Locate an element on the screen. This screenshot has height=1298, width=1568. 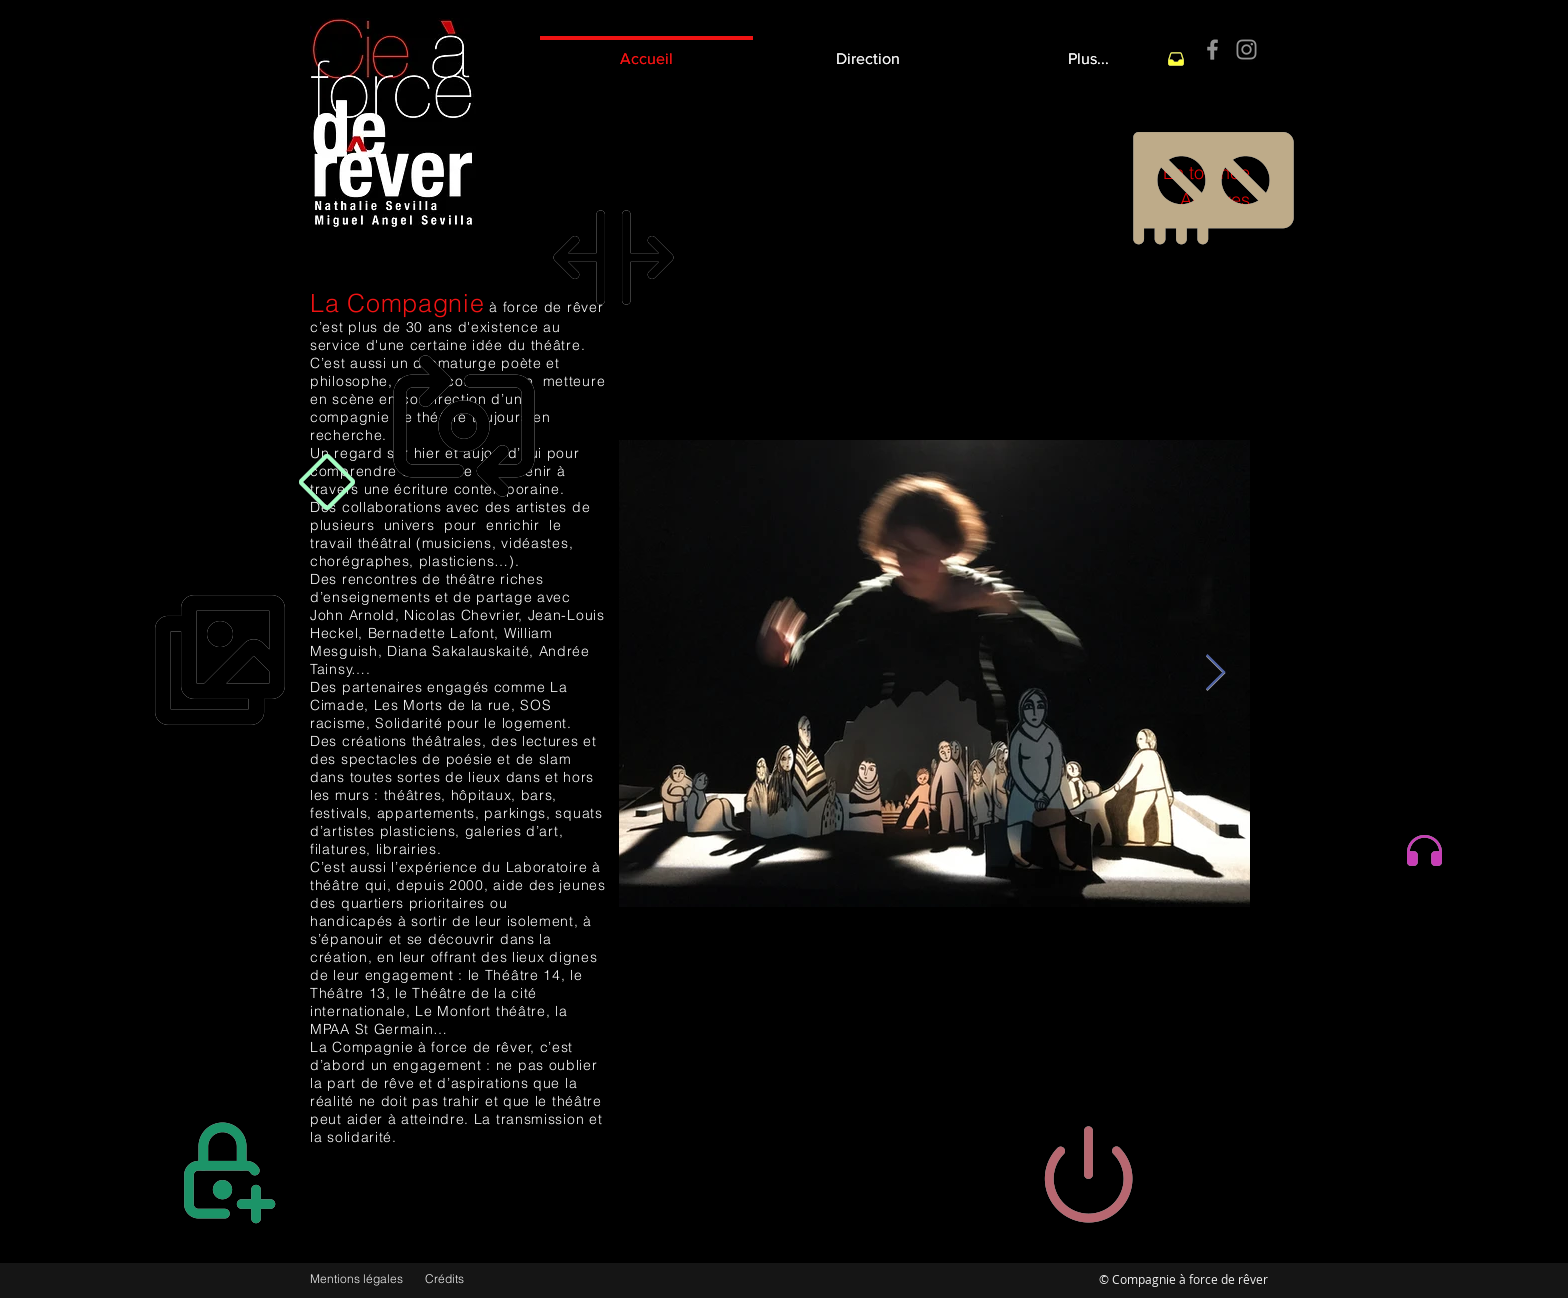
view photo gallery is located at coordinates (220, 660).